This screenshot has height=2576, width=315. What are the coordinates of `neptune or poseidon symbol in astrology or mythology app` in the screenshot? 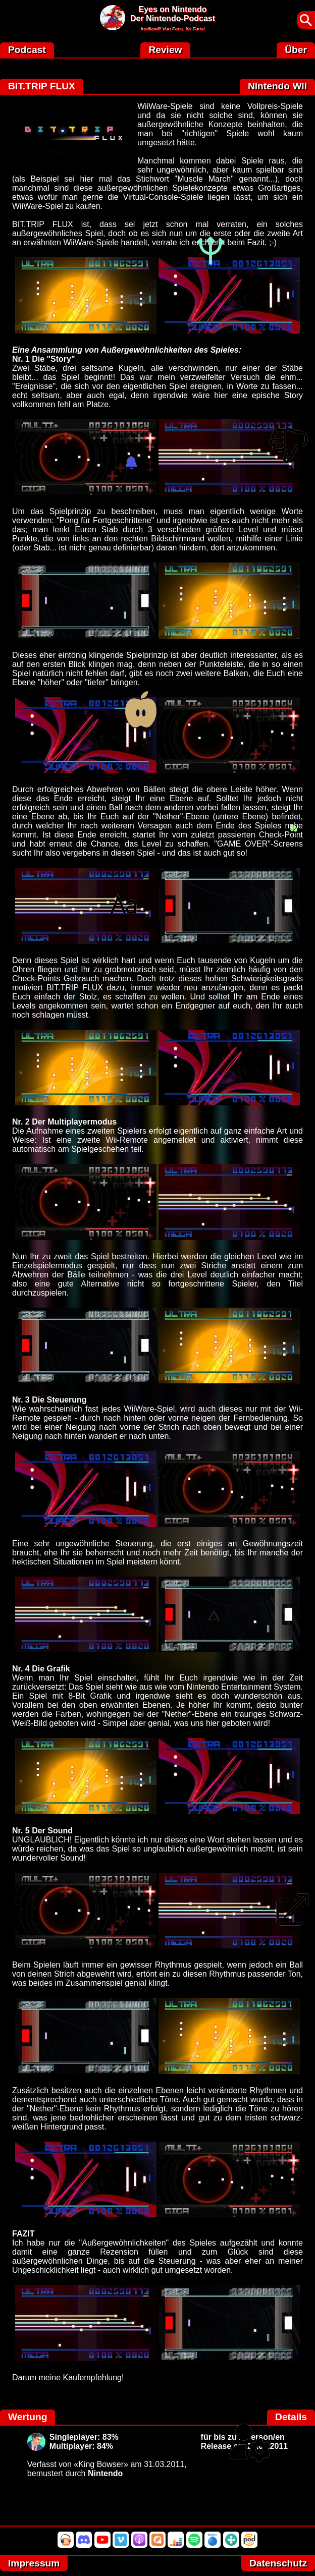 It's located at (211, 251).